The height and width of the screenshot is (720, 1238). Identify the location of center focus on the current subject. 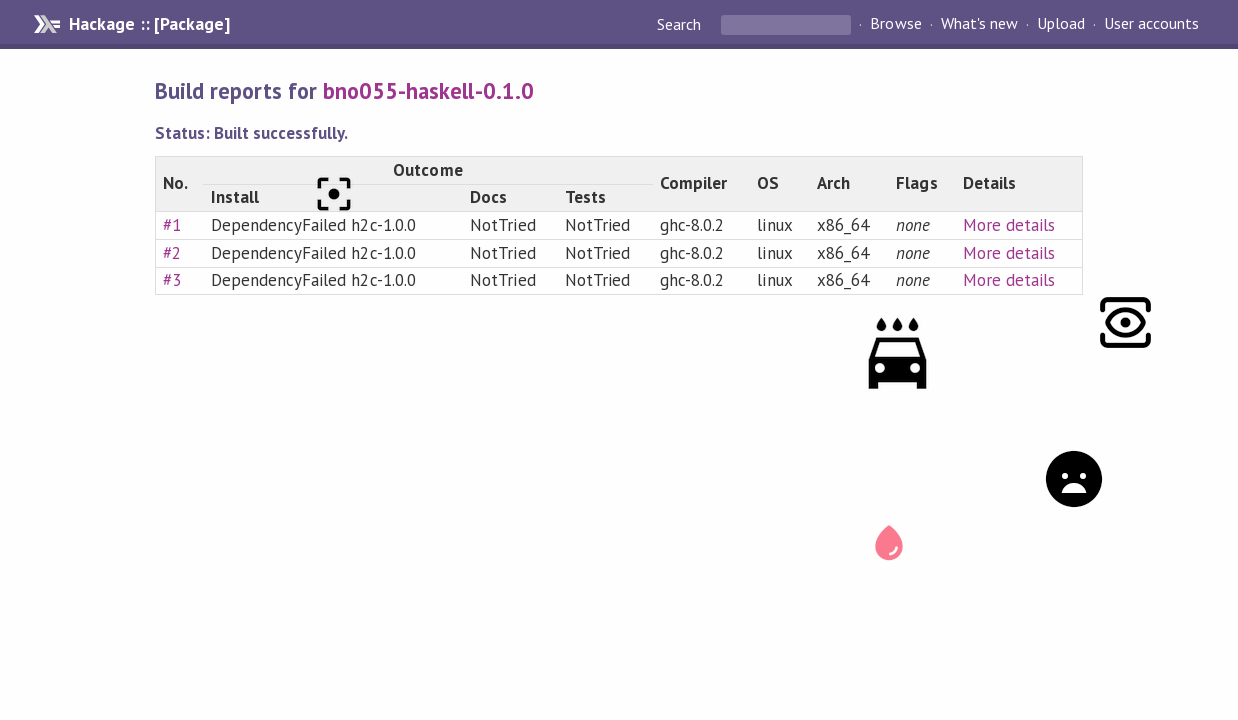
(334, 194).